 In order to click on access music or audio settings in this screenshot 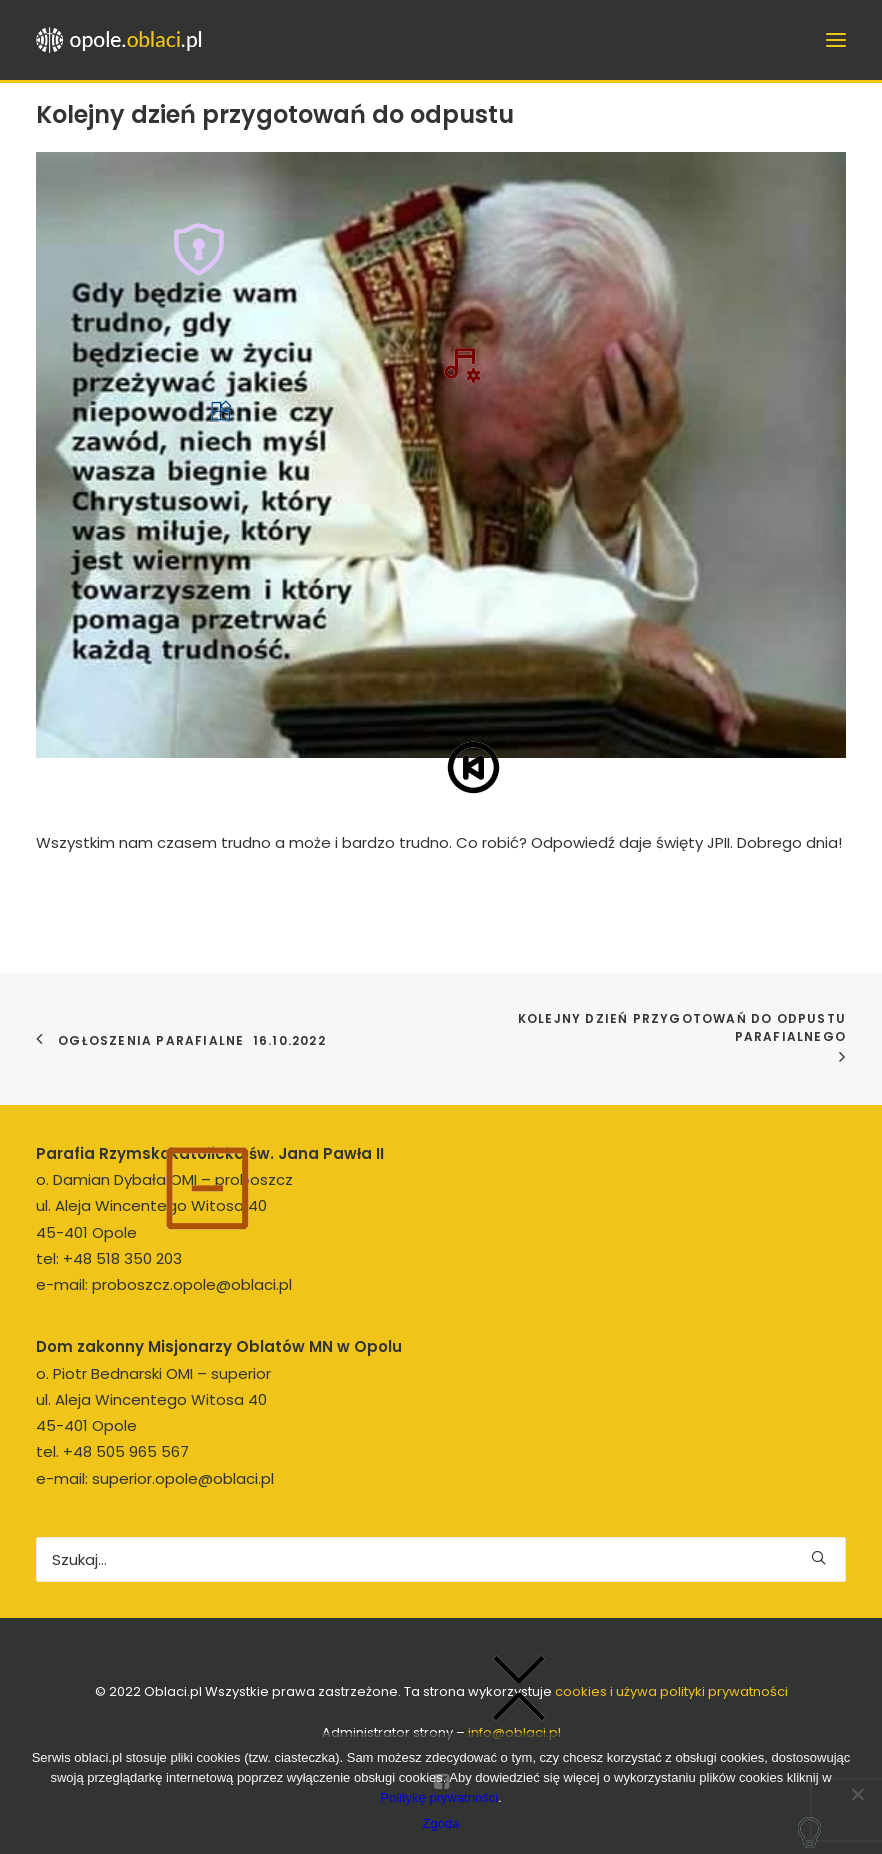, I will do `click(461, 363)`.